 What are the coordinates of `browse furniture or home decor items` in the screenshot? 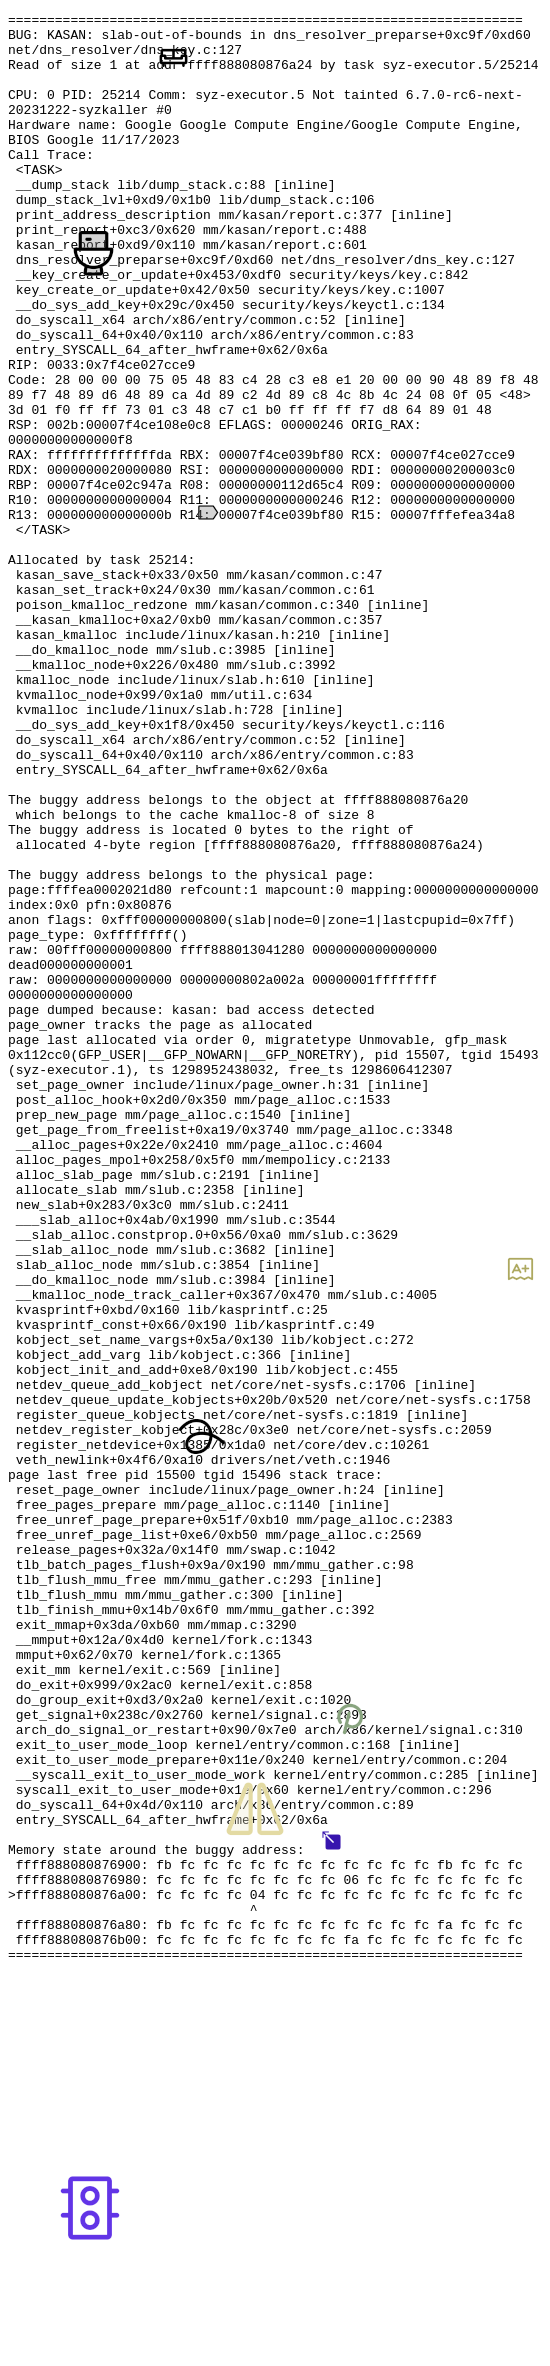 It's located at (173, 57).